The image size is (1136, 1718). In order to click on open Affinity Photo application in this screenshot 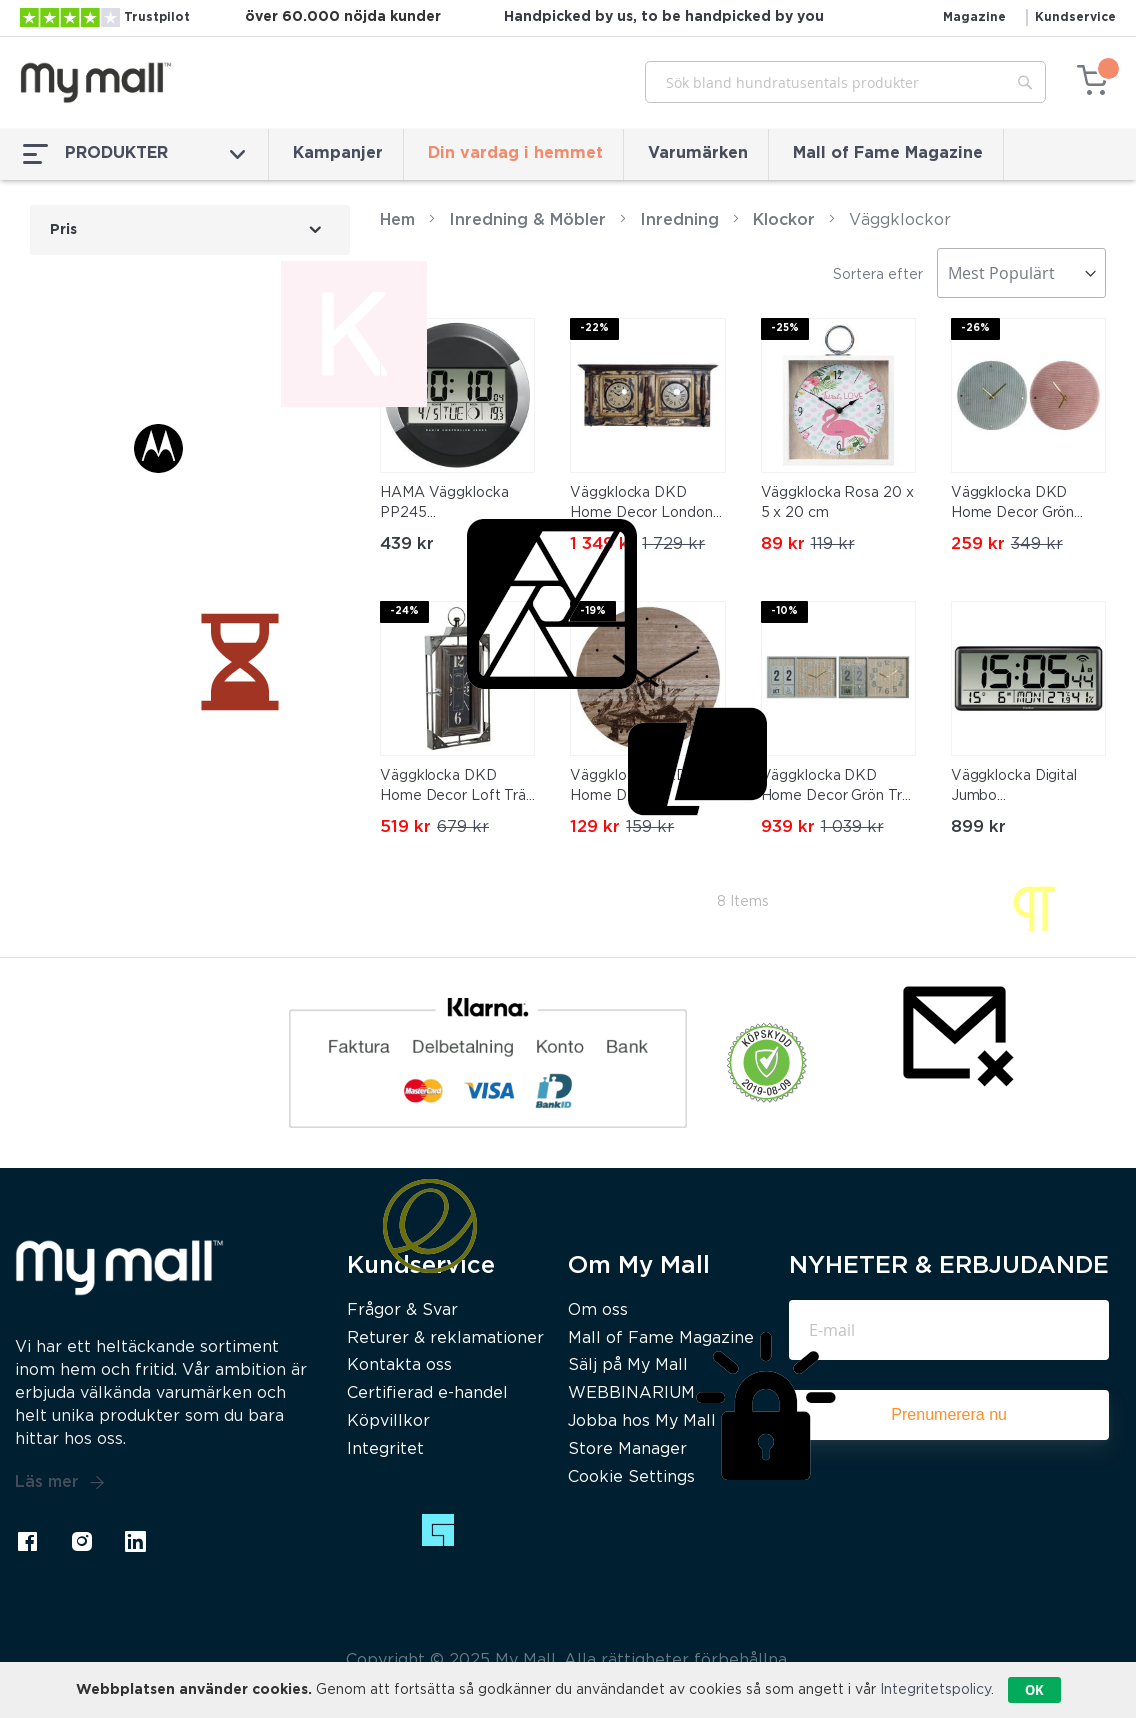, I will do `click(552, 604)`.